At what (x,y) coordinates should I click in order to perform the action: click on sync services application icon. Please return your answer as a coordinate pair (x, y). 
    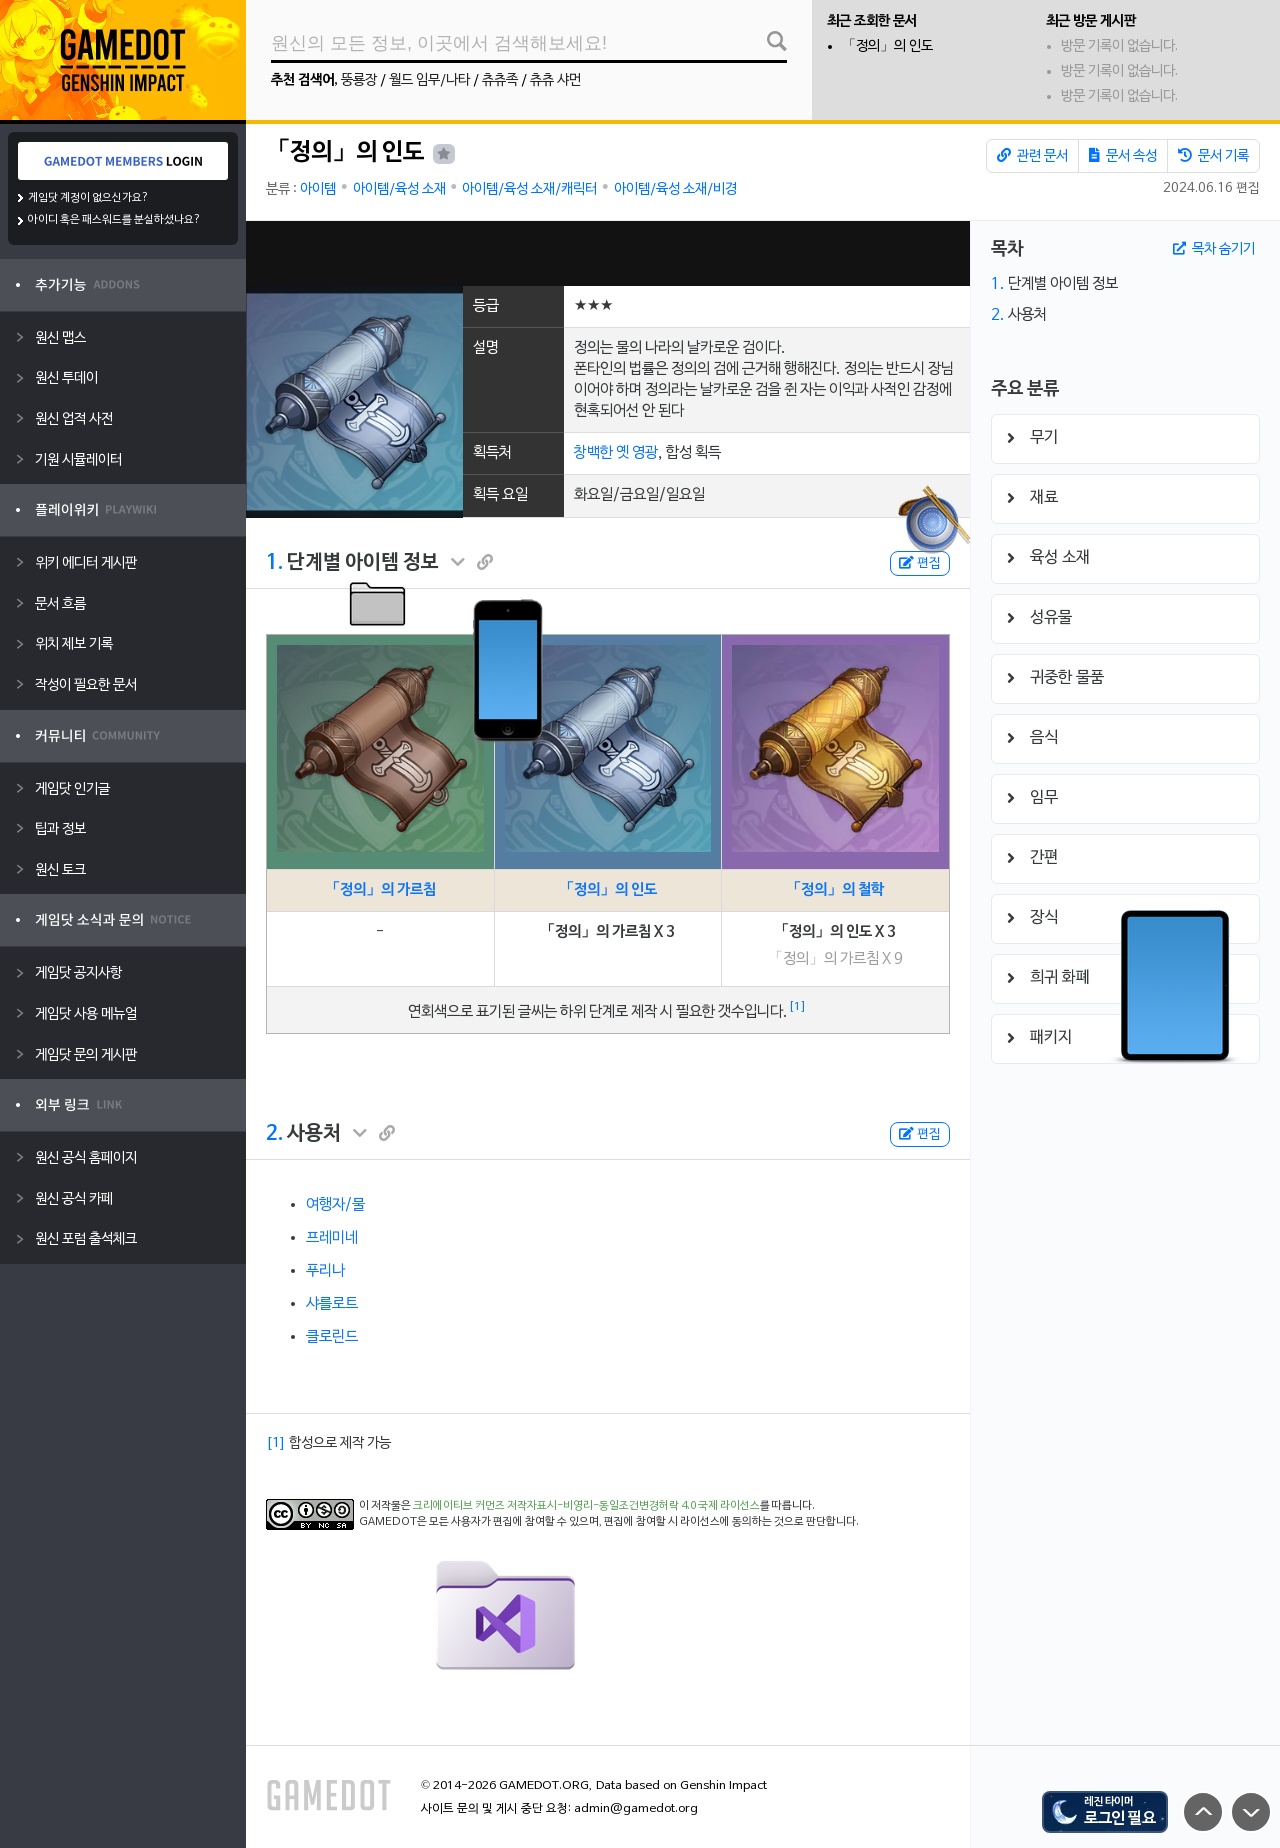
    Looking at the image, I should click on (934, 518).